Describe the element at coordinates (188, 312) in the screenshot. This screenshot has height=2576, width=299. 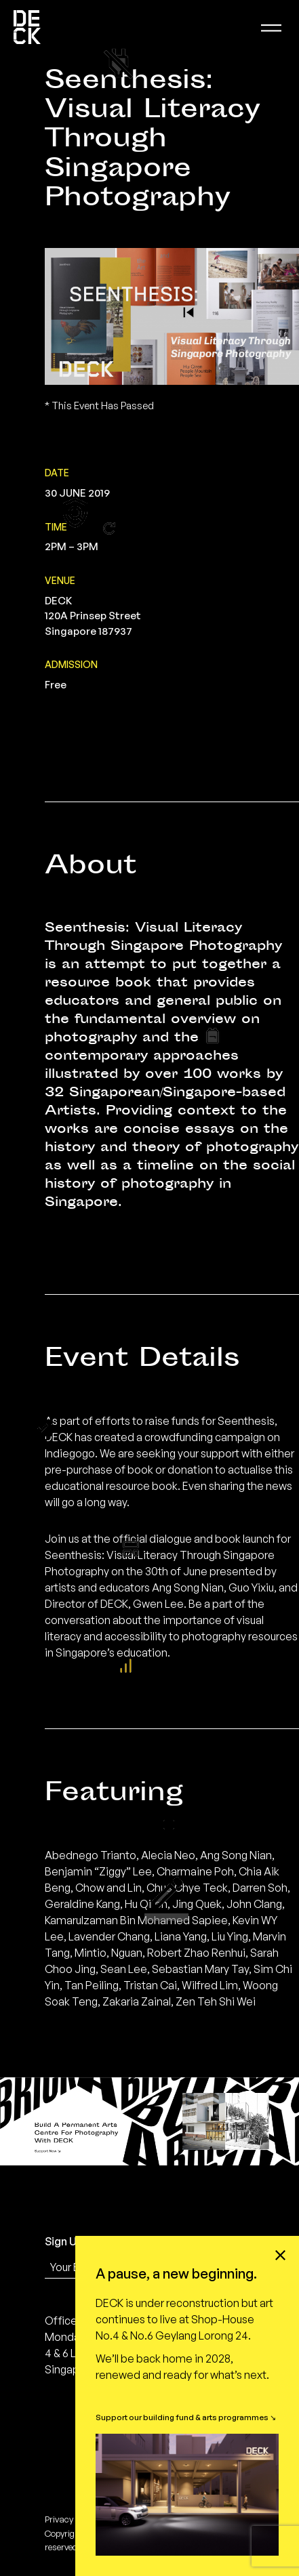
I see `skip to previous track` at that location.